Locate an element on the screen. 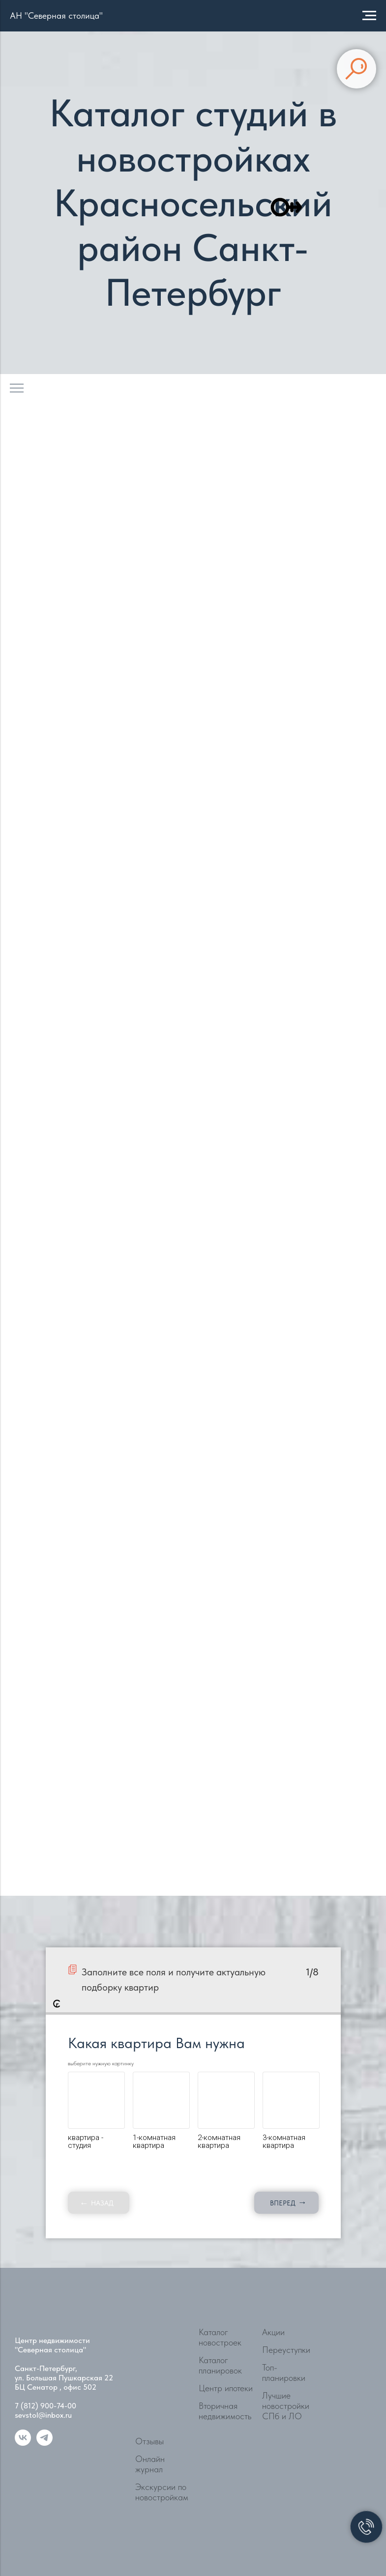 This screenshot has width=386, height=2576. indicates male gender with external attraction symbol is located at coordinates (286, 207).